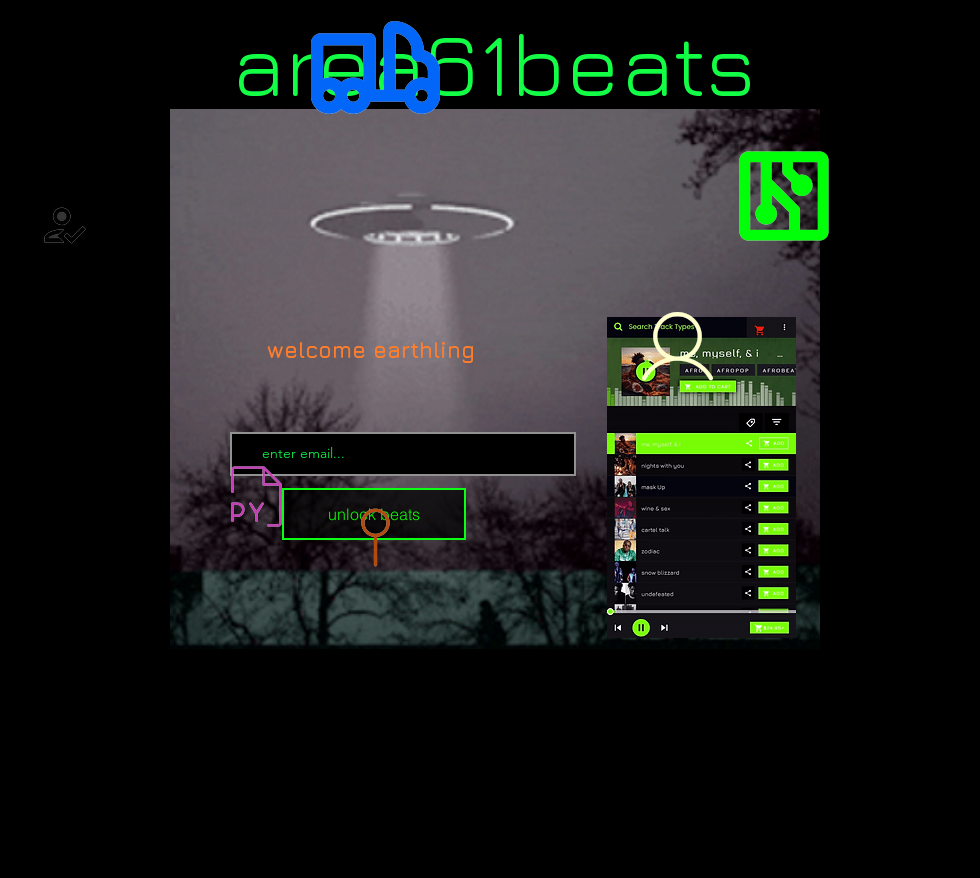 The width and height of the screenshot is (980, 878). Describe the element at coordinates (256, 496) in the screenshot. I see `open a python file` at that location.